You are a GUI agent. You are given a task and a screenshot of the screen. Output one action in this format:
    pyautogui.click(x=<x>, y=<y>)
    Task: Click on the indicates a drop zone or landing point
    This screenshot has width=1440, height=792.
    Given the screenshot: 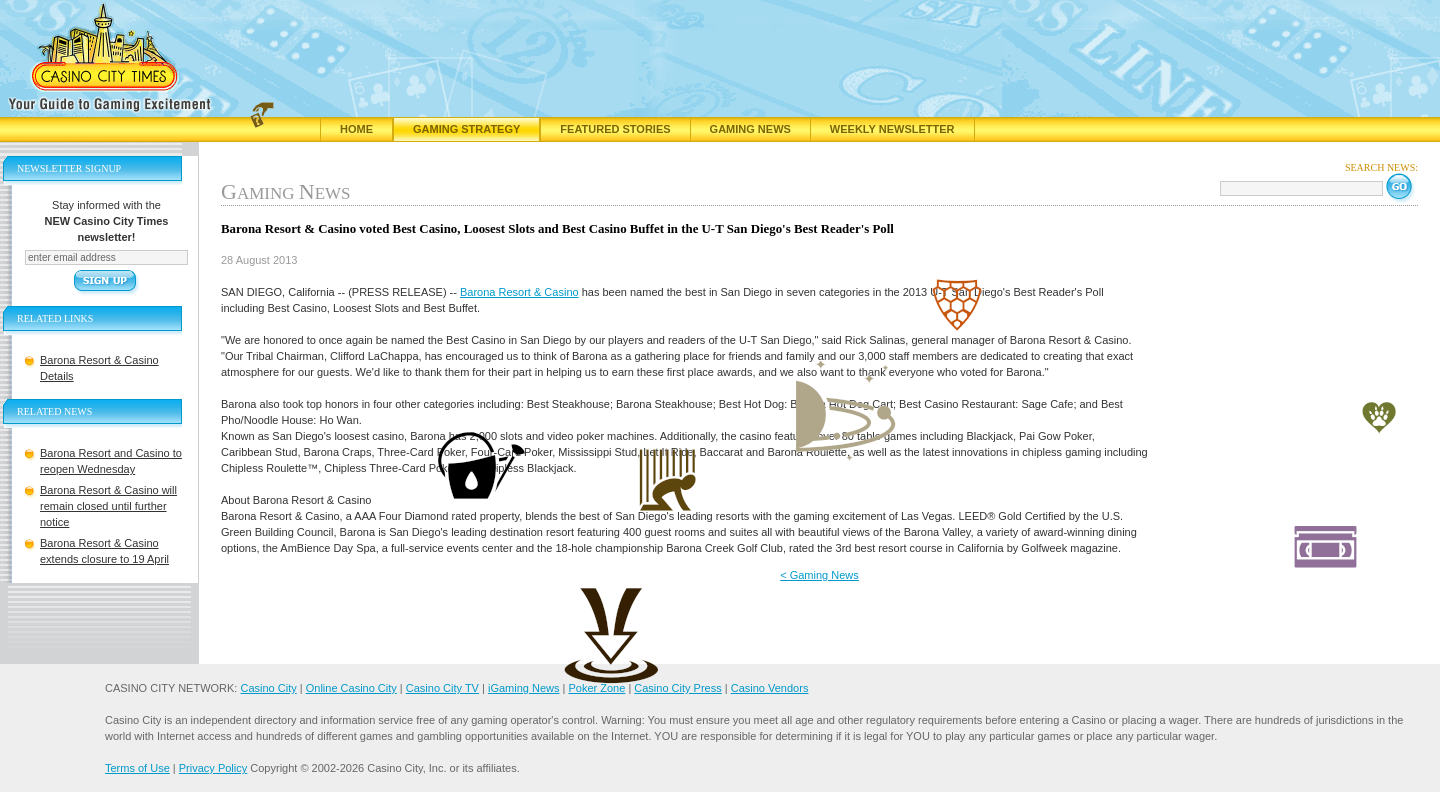 What is the action you would take?
    pyautogui.click(x=611, y=636)
    